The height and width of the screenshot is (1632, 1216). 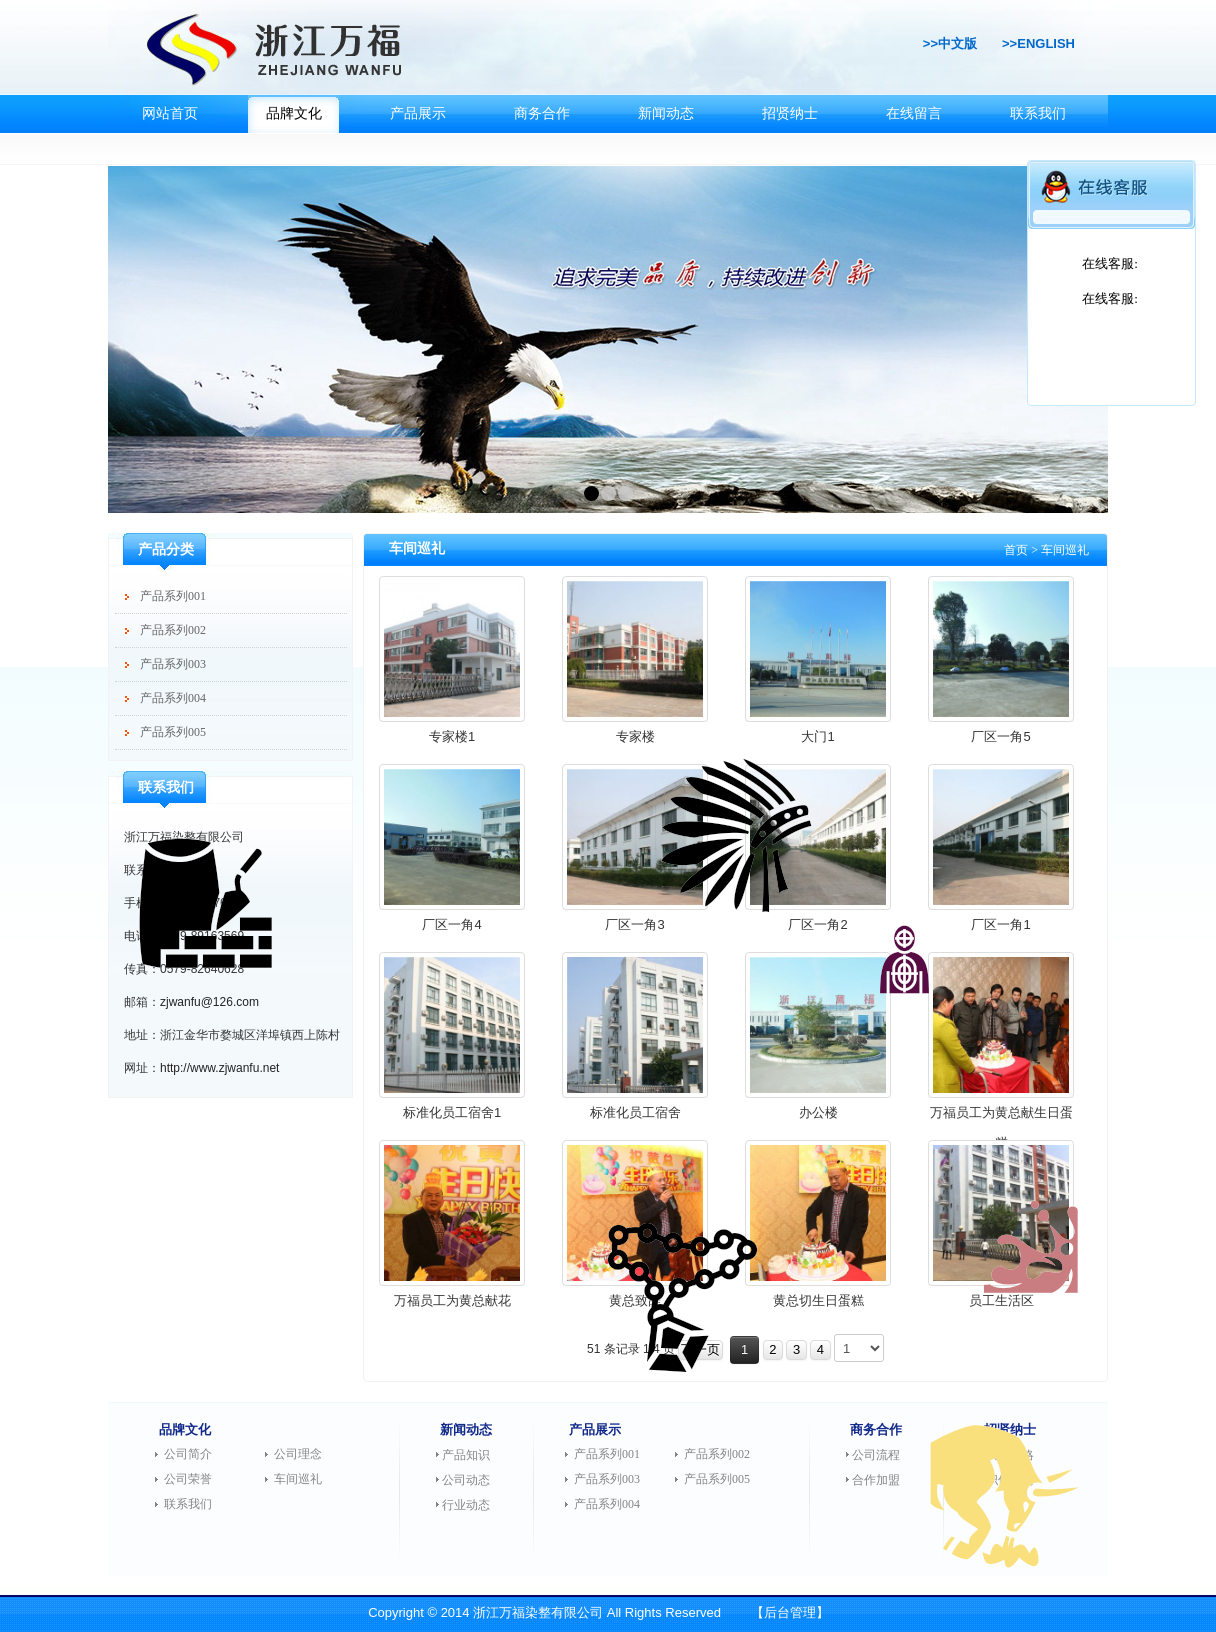 What do you see at coordinates (205, 901) in the screenshot?
I see `select concrete or cement materials` at bounding box center [205, 901].